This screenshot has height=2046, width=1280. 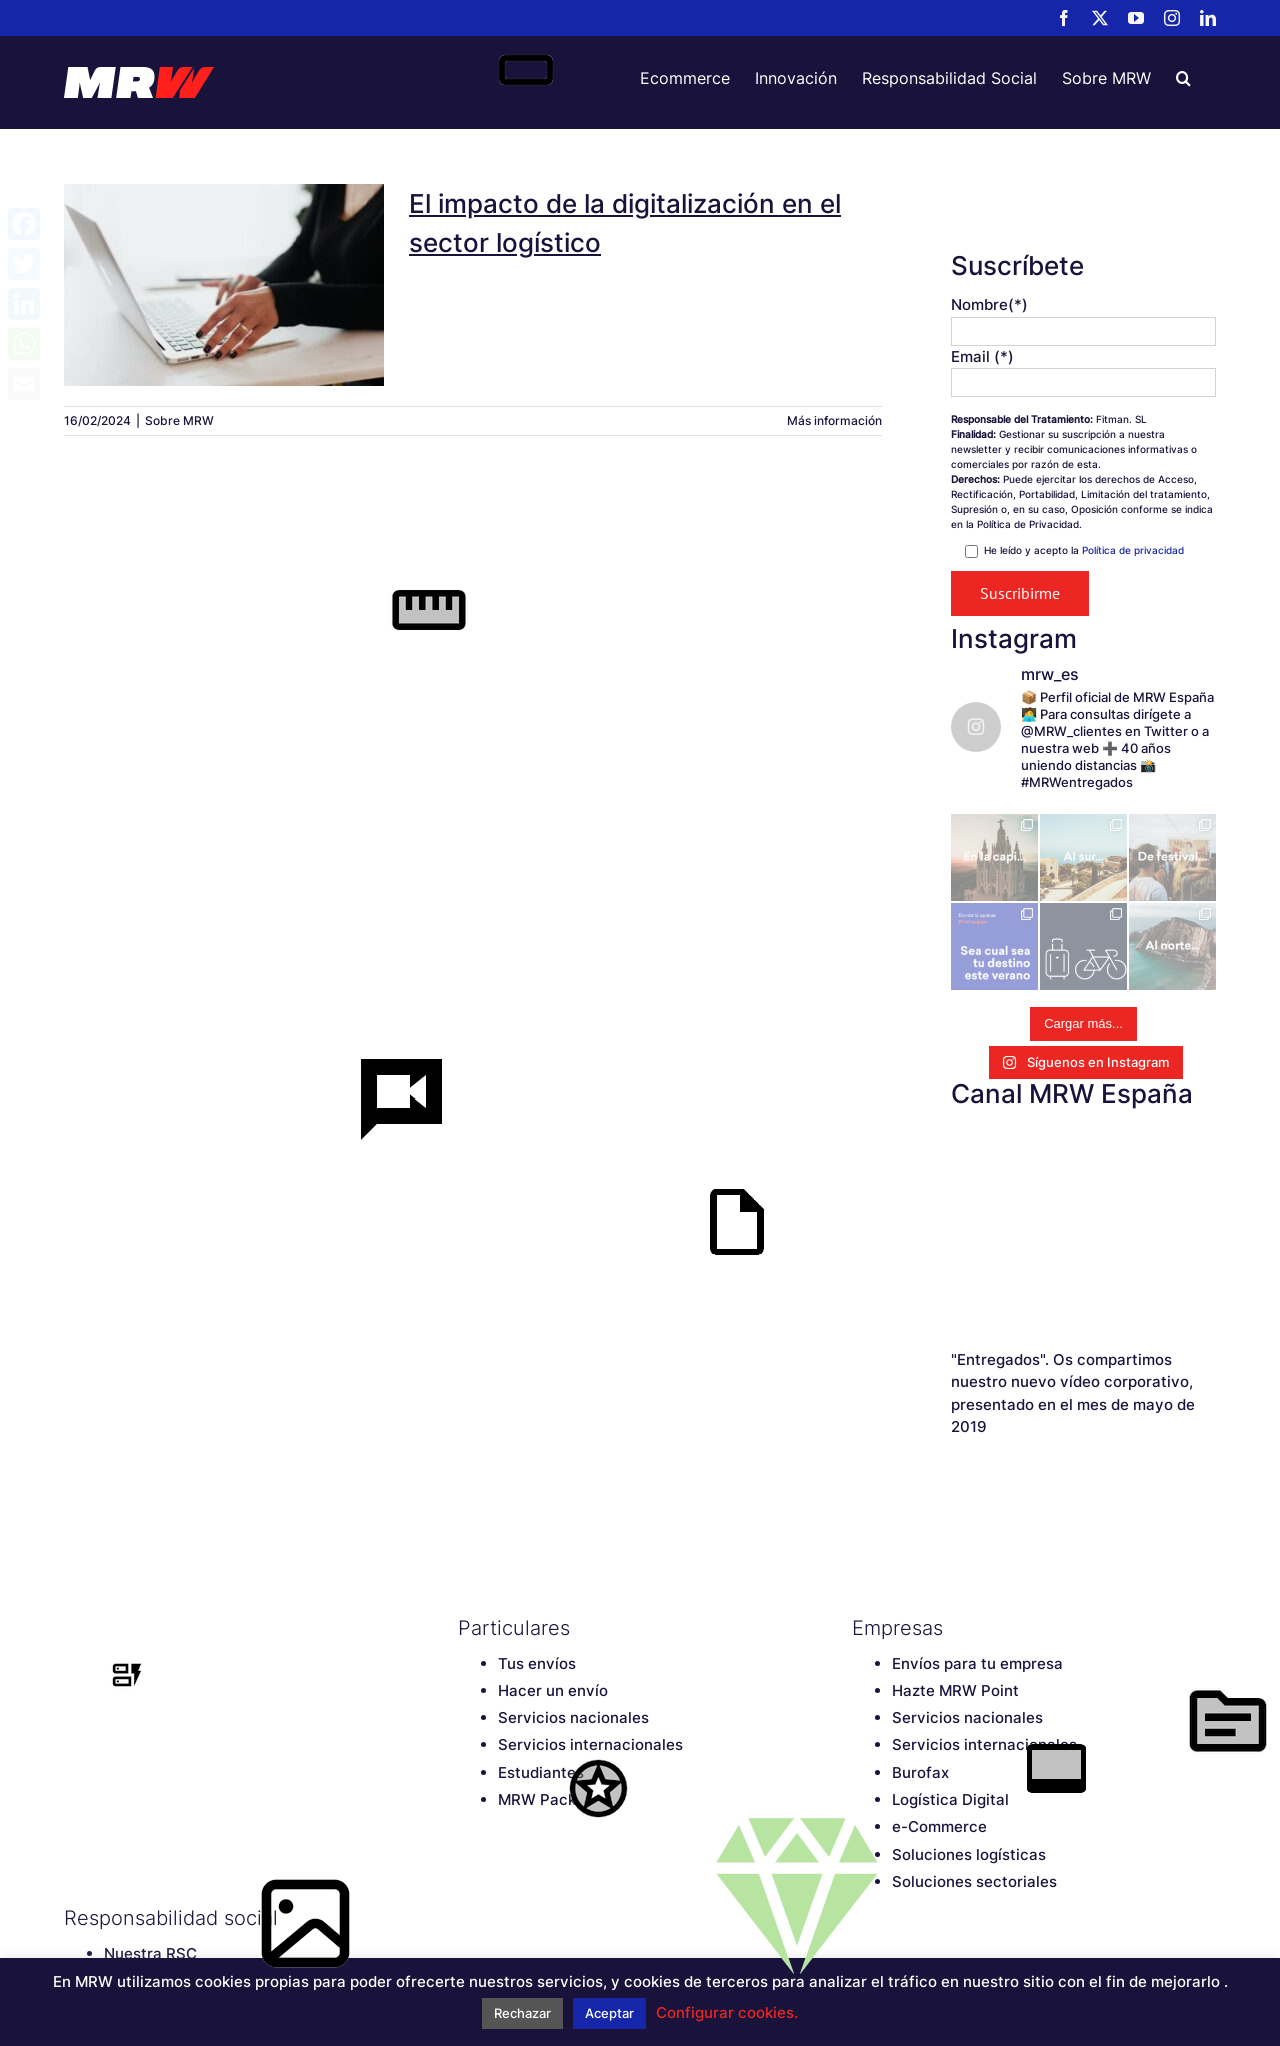 I want to click on start a video call or chat, so click(x=401, y=1099).